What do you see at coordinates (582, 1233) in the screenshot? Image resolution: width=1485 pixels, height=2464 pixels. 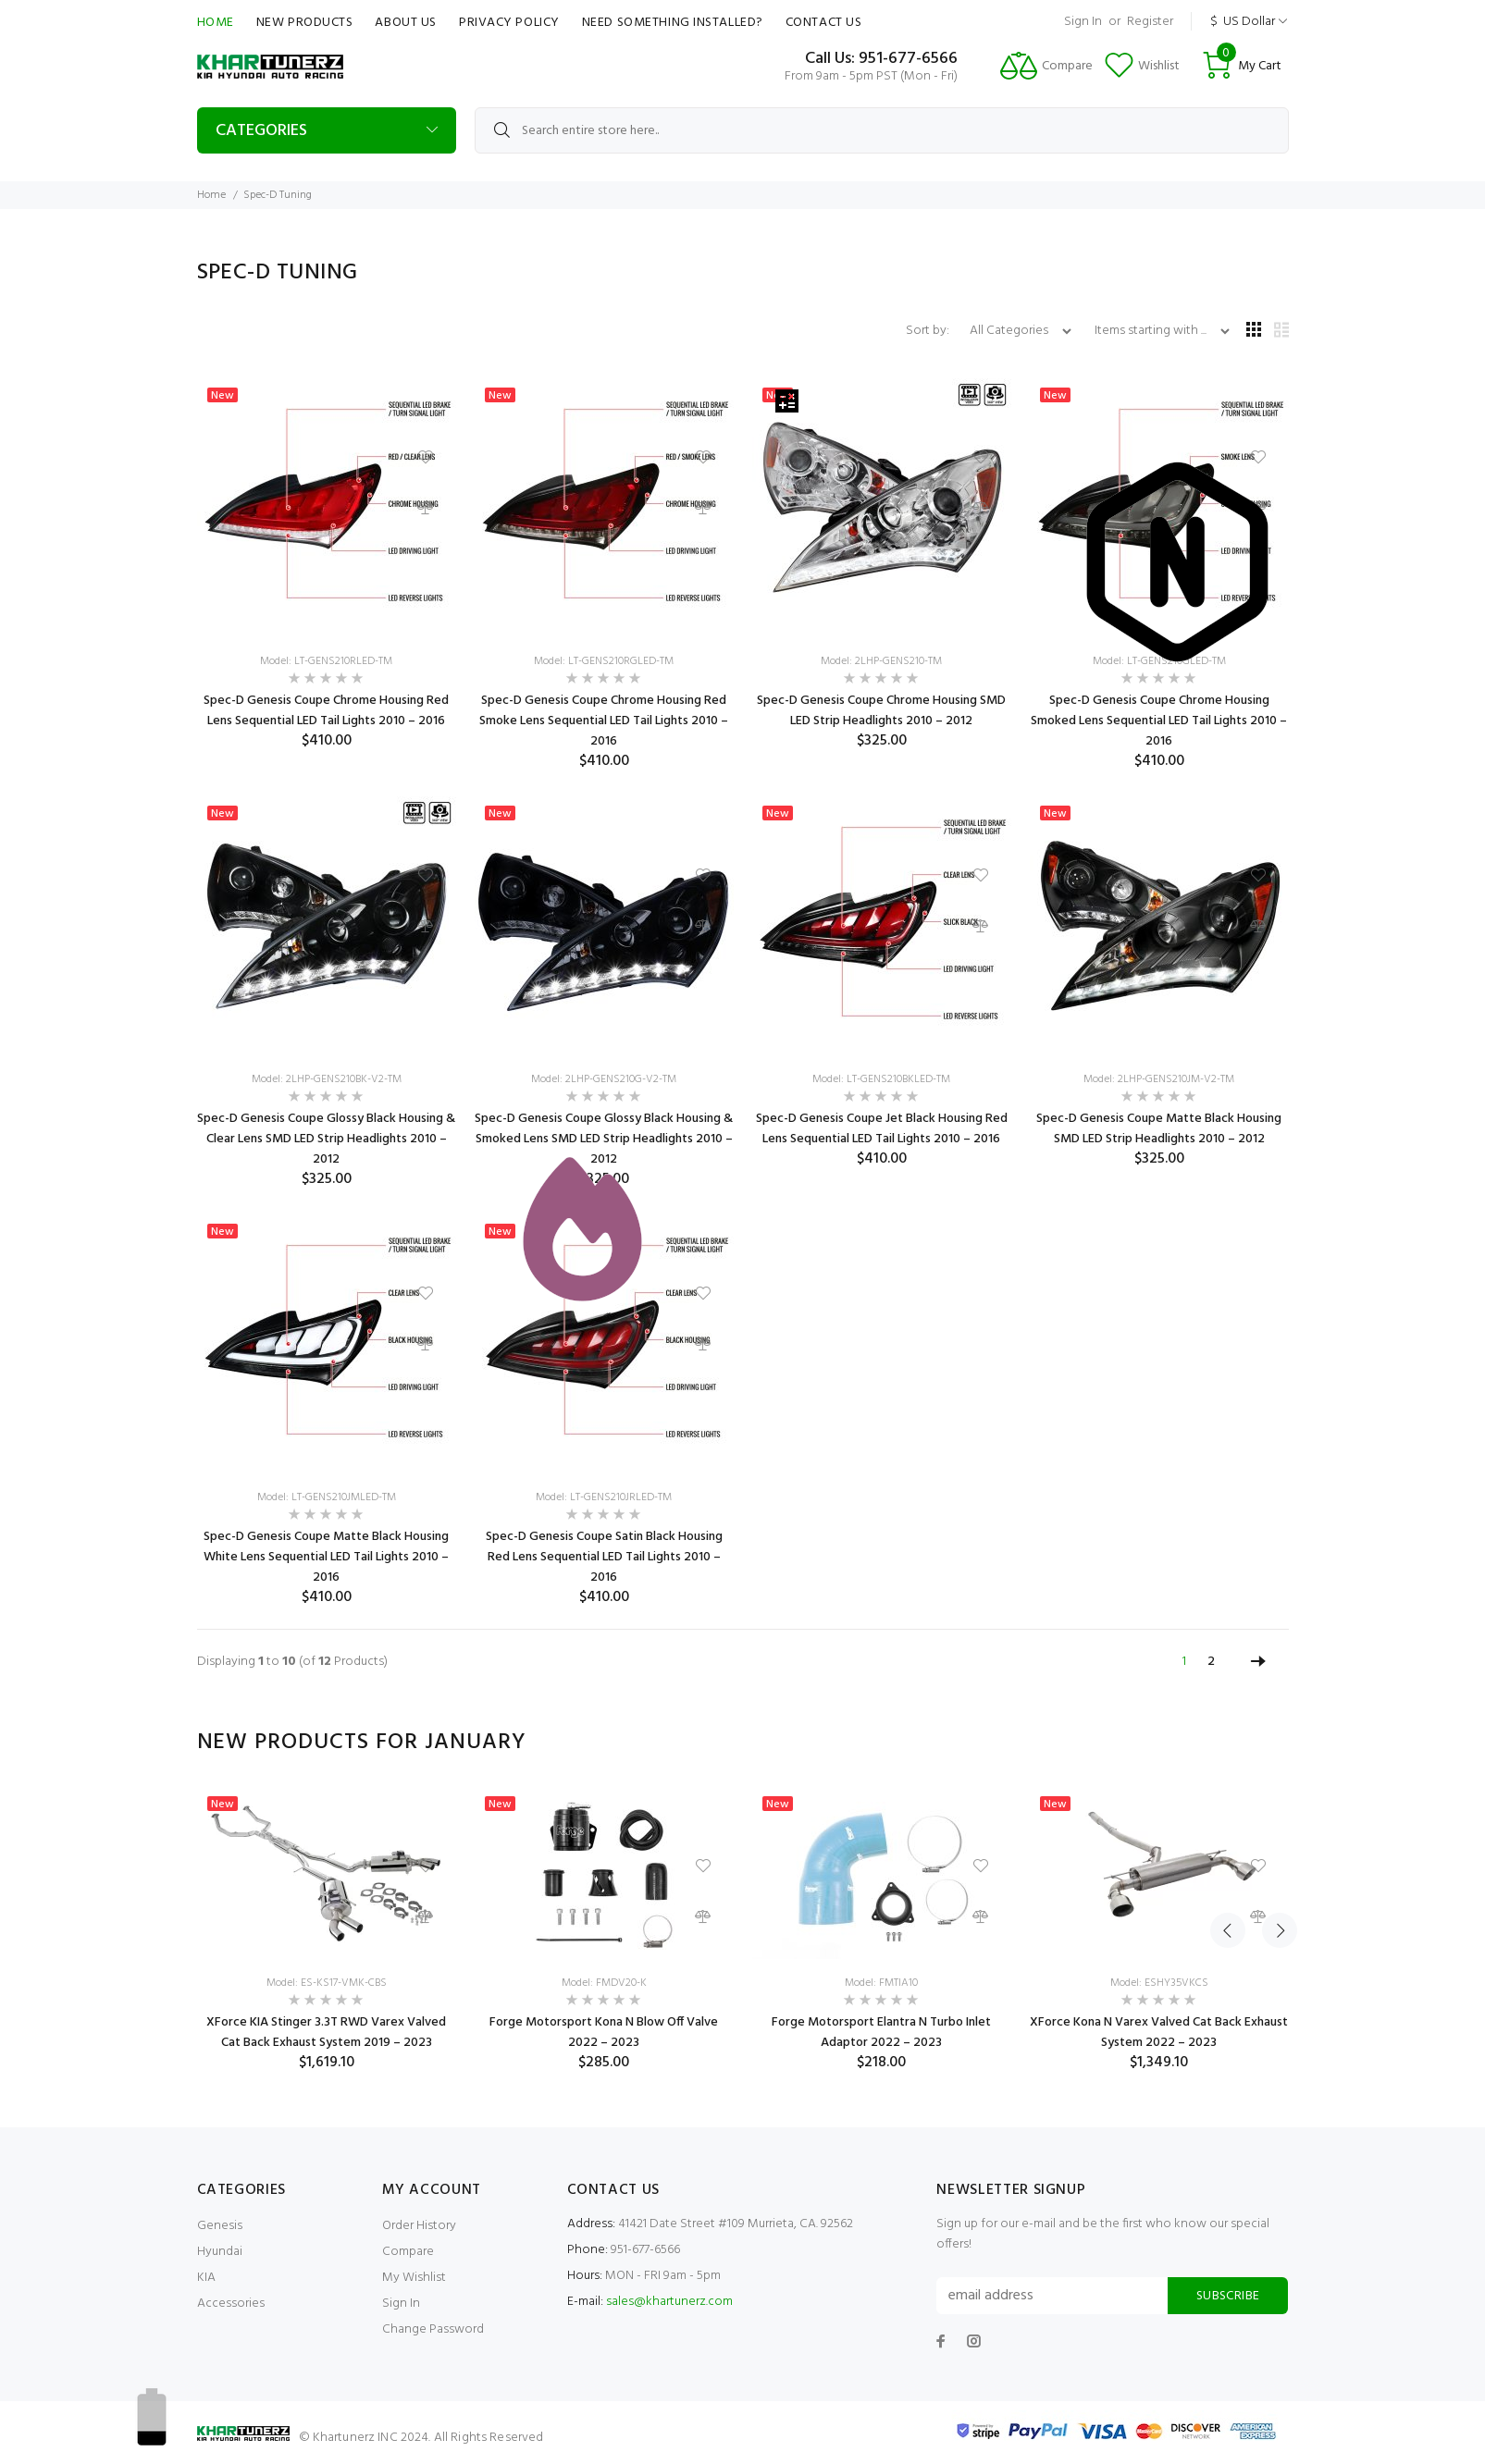 I see `indicates trending or popular content` at bounding box center [582, 1233].